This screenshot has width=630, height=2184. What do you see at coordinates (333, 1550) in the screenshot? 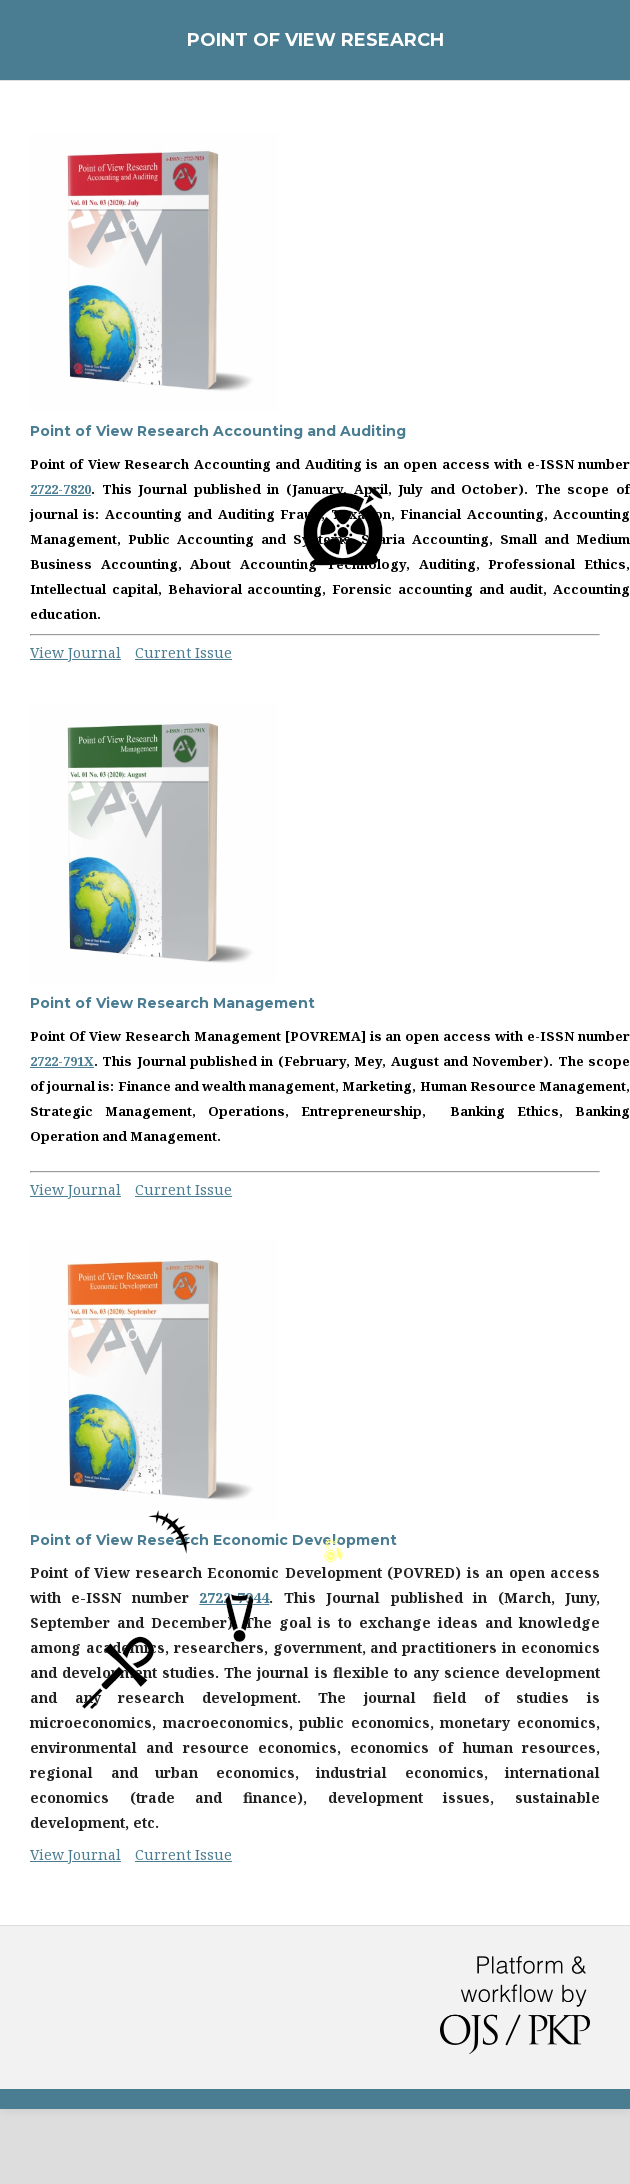
I see `view elapsed game time or timer` at bounding box center [333, 1550].